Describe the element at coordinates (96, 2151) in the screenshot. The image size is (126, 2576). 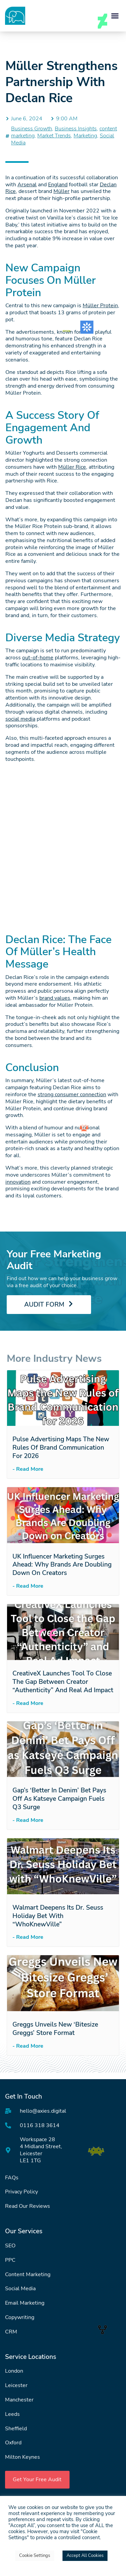
I see `open RetroArch emulator app` at that location.